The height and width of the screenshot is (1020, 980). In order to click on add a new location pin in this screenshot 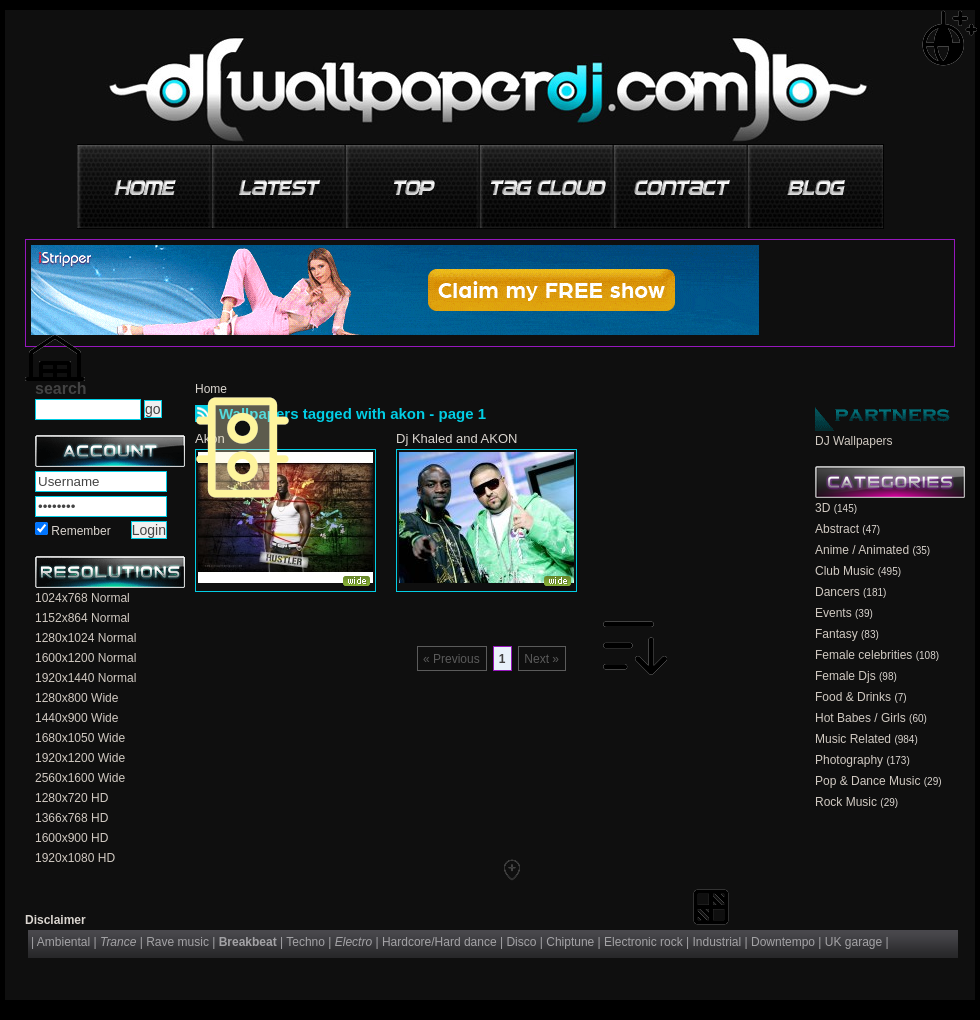, I will do `click(512, 870)`.